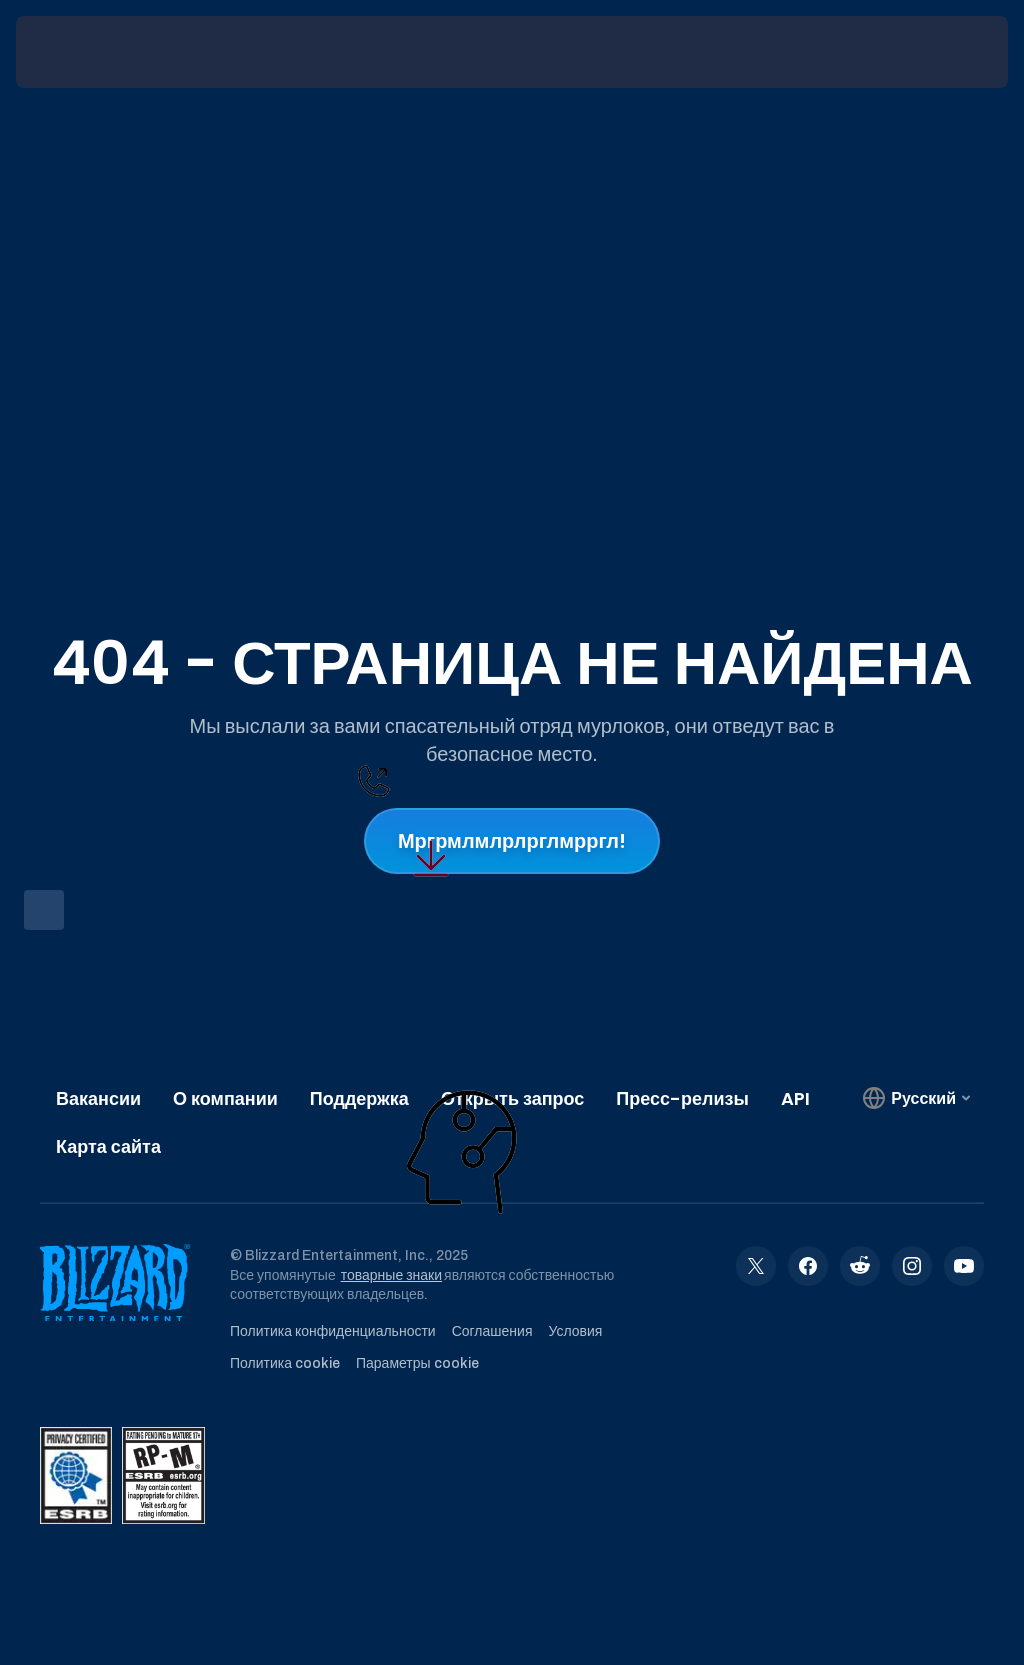 This screenshot has height=1665, width=1024. What do you see at coordinates (464, 1152) in the screenshot?
I see `access AI or machine learning features` at bounding box center [464, 1152].